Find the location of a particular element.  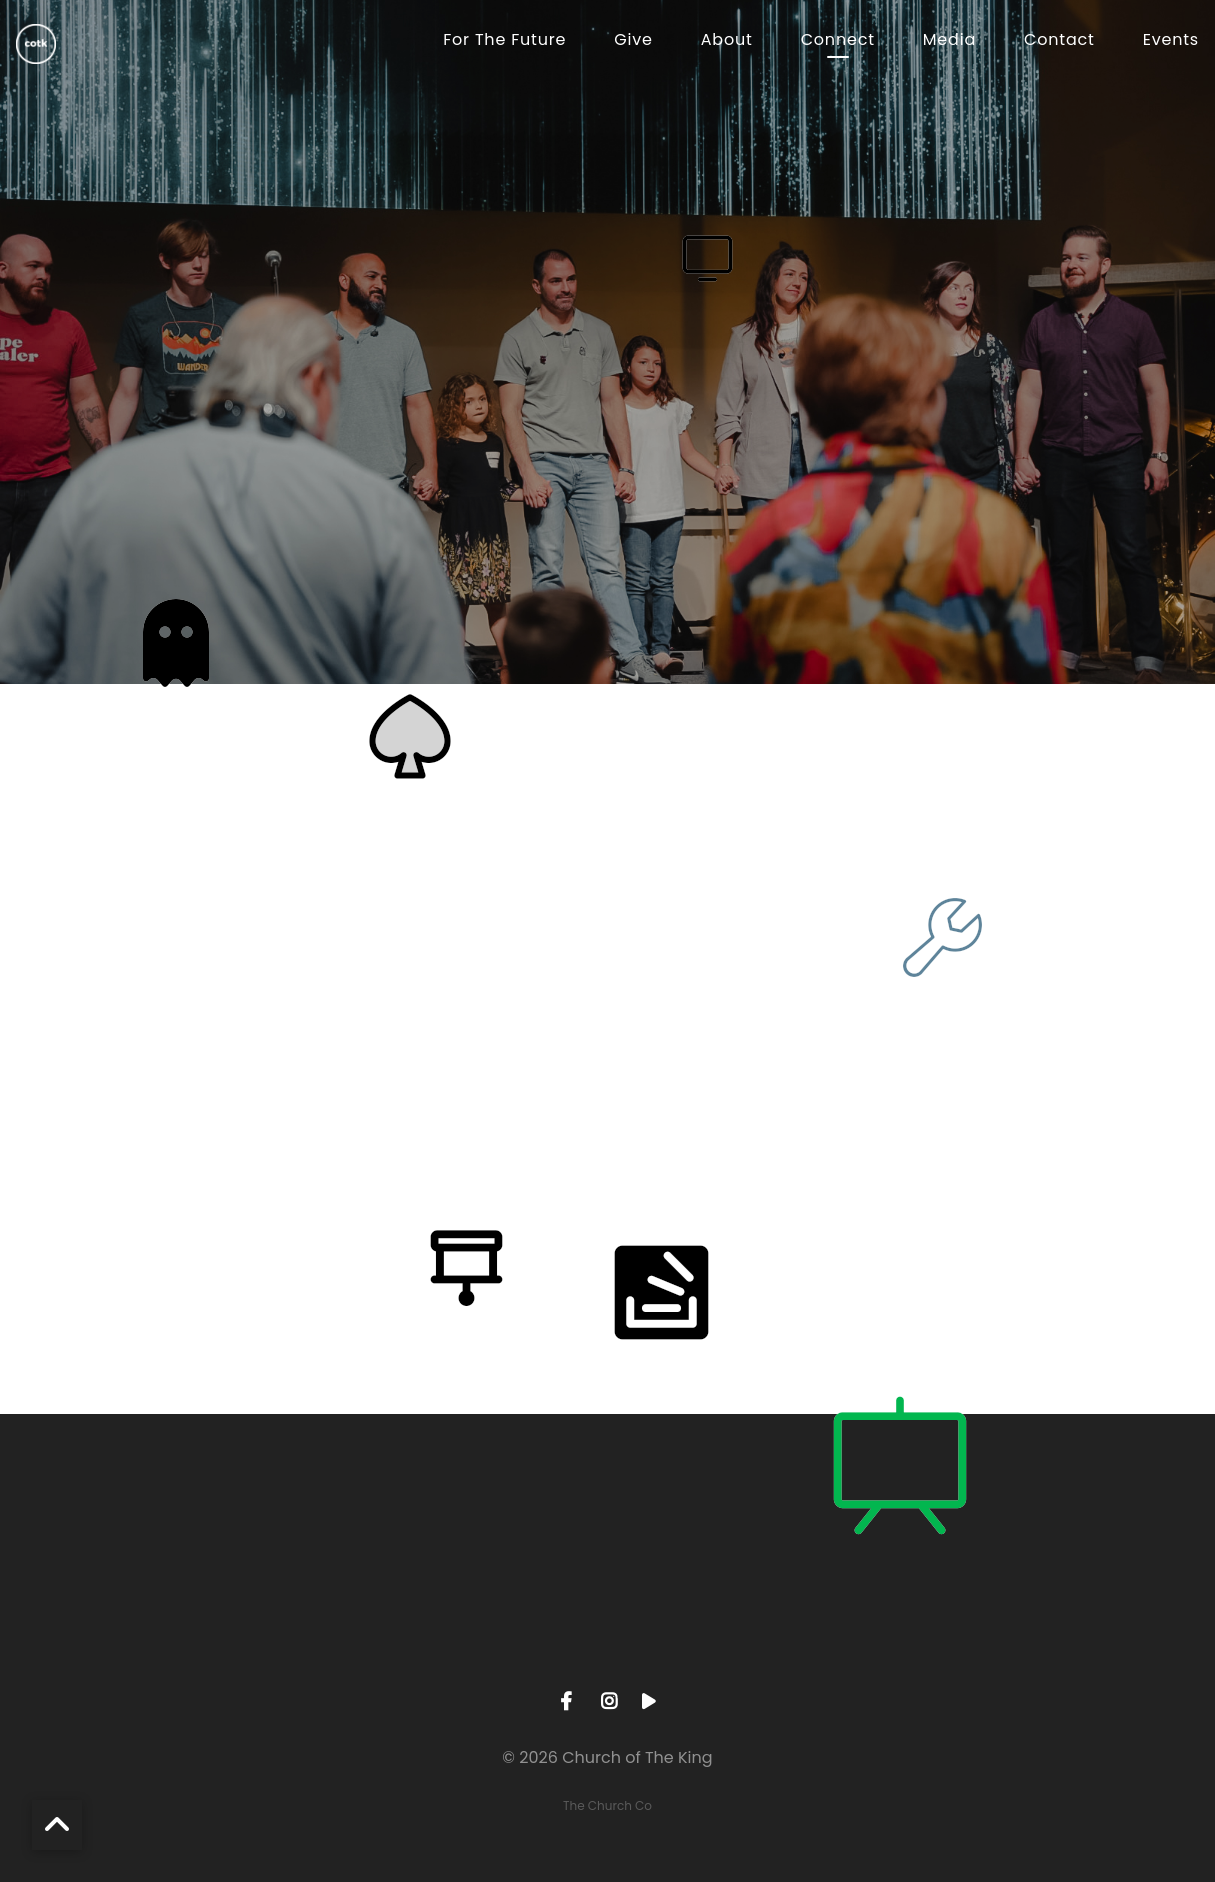

access settings or configuration options is located at coordinates (942, 937).